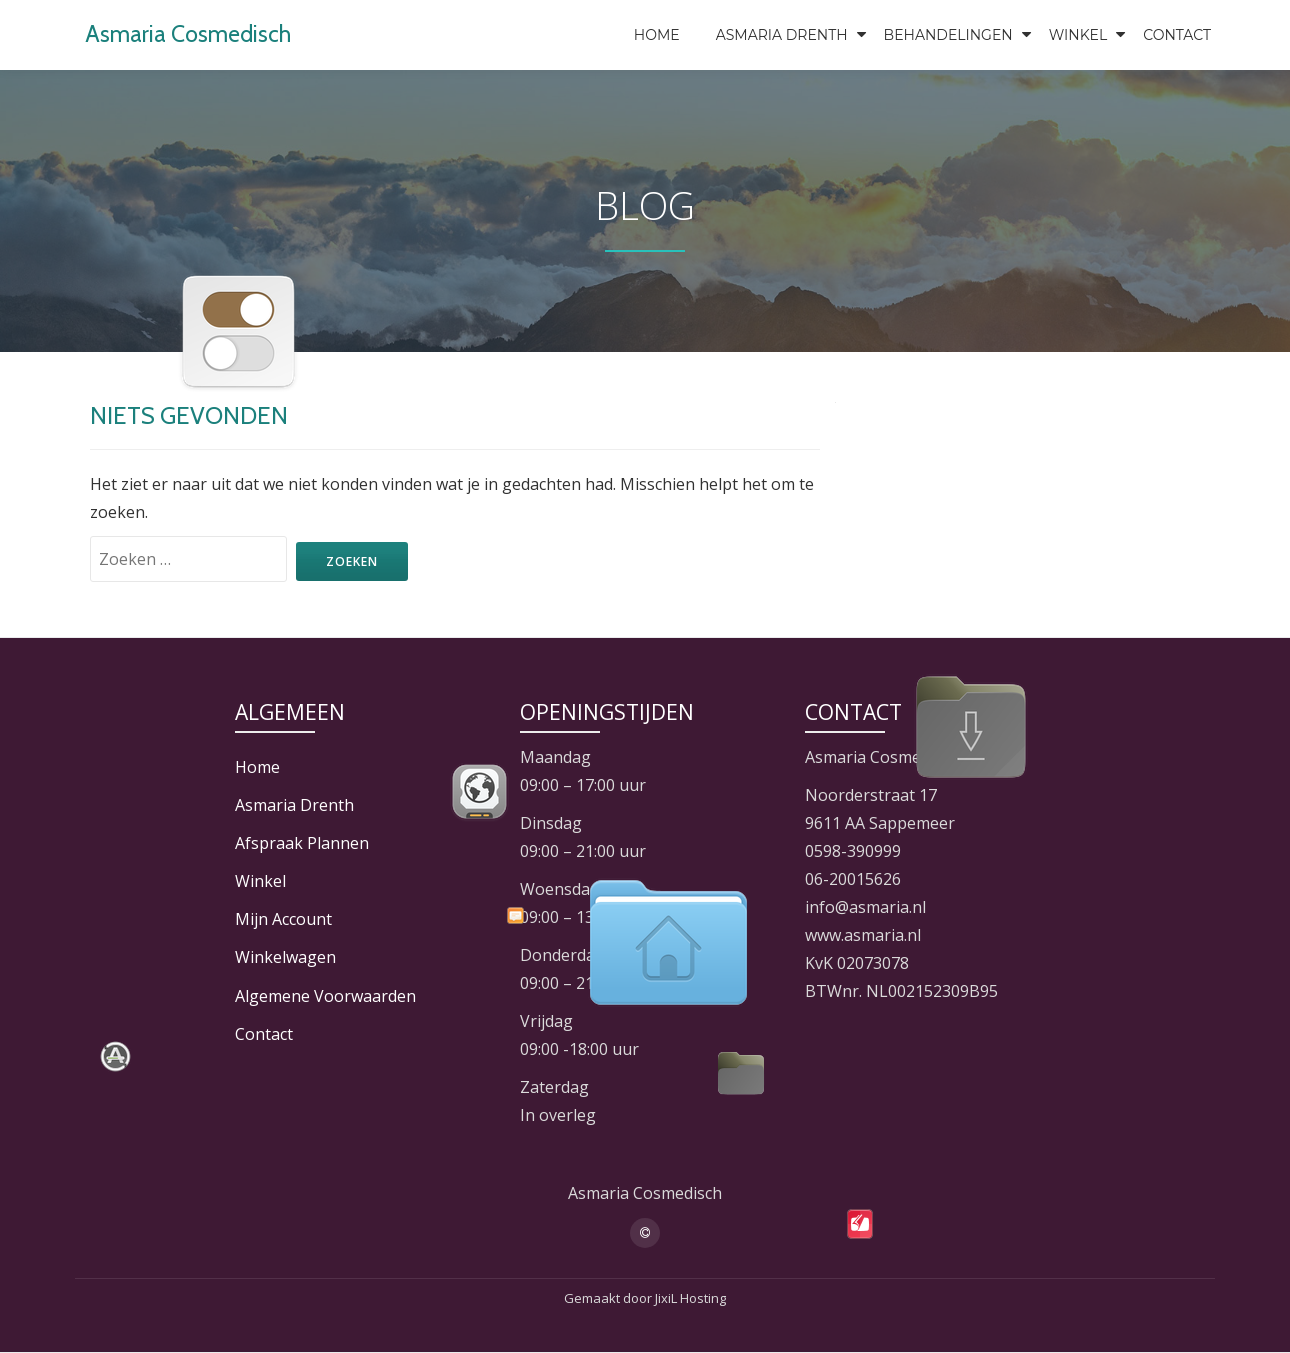 This screenshot has width=1290, height=1353. I want to click on indicates a postscript (.ps) or .eps file type, so click(860, 1224).